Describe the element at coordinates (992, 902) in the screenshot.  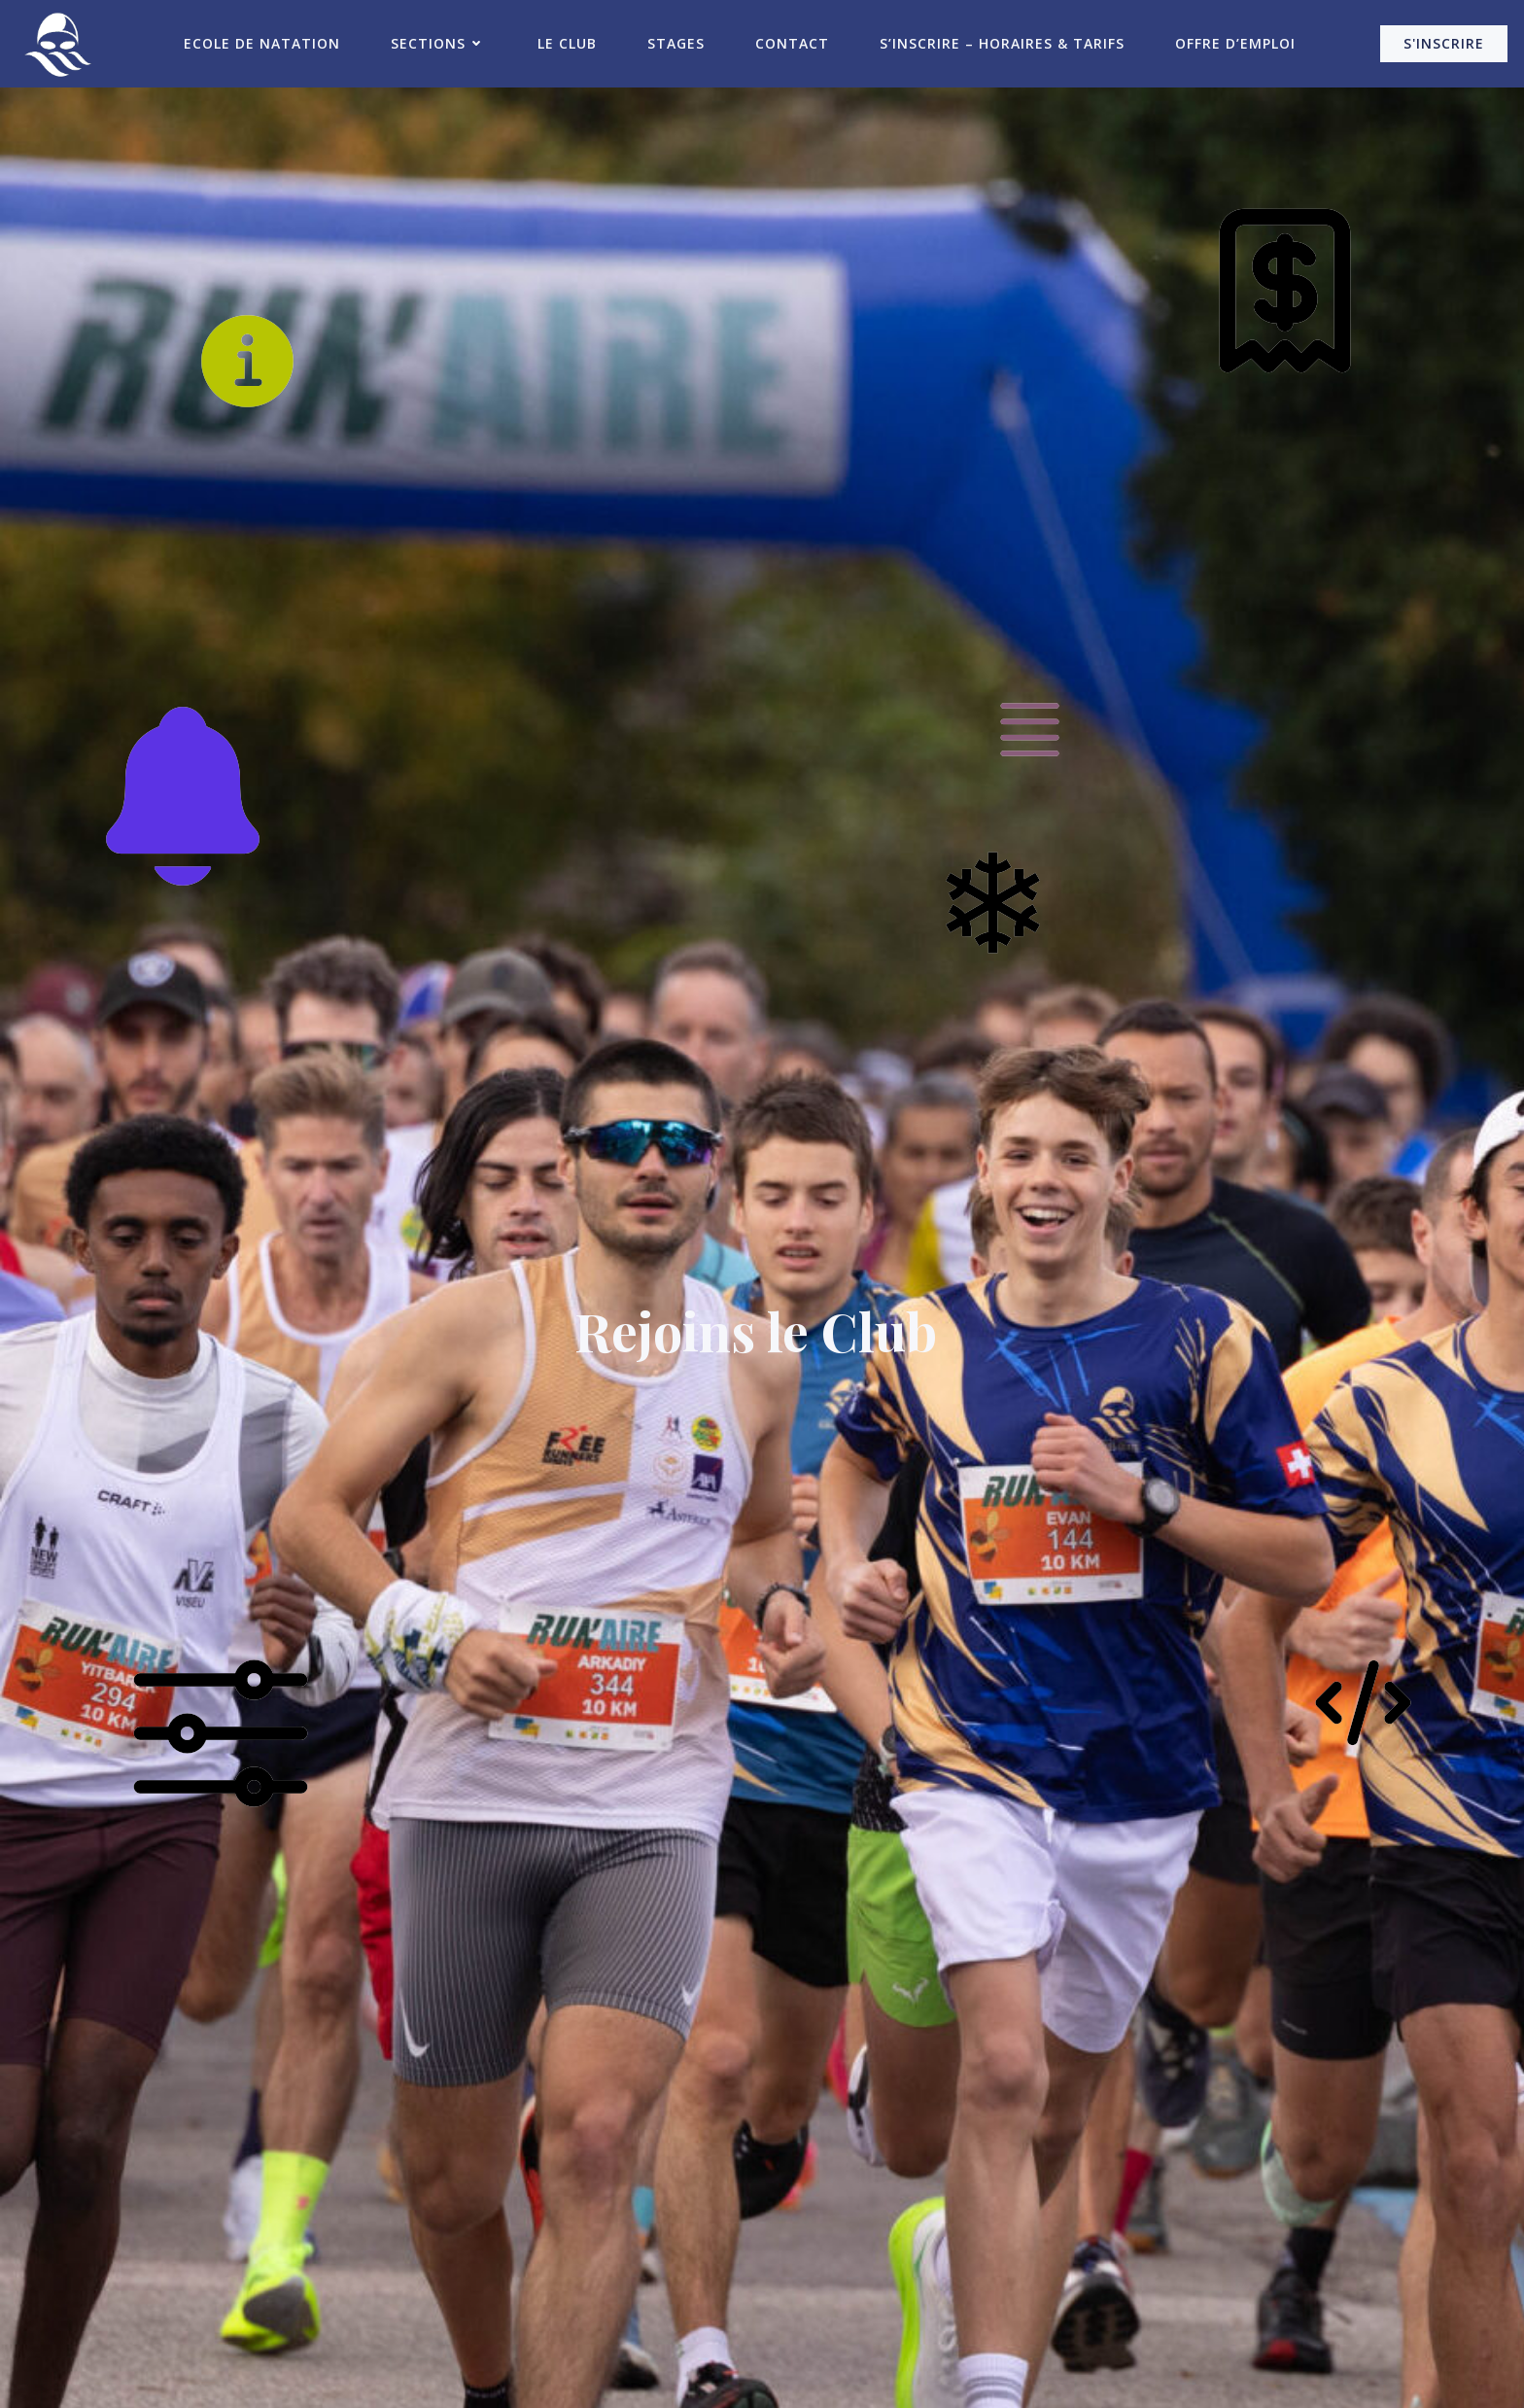
I see `indicates cold or winter weather conditions` at that location.